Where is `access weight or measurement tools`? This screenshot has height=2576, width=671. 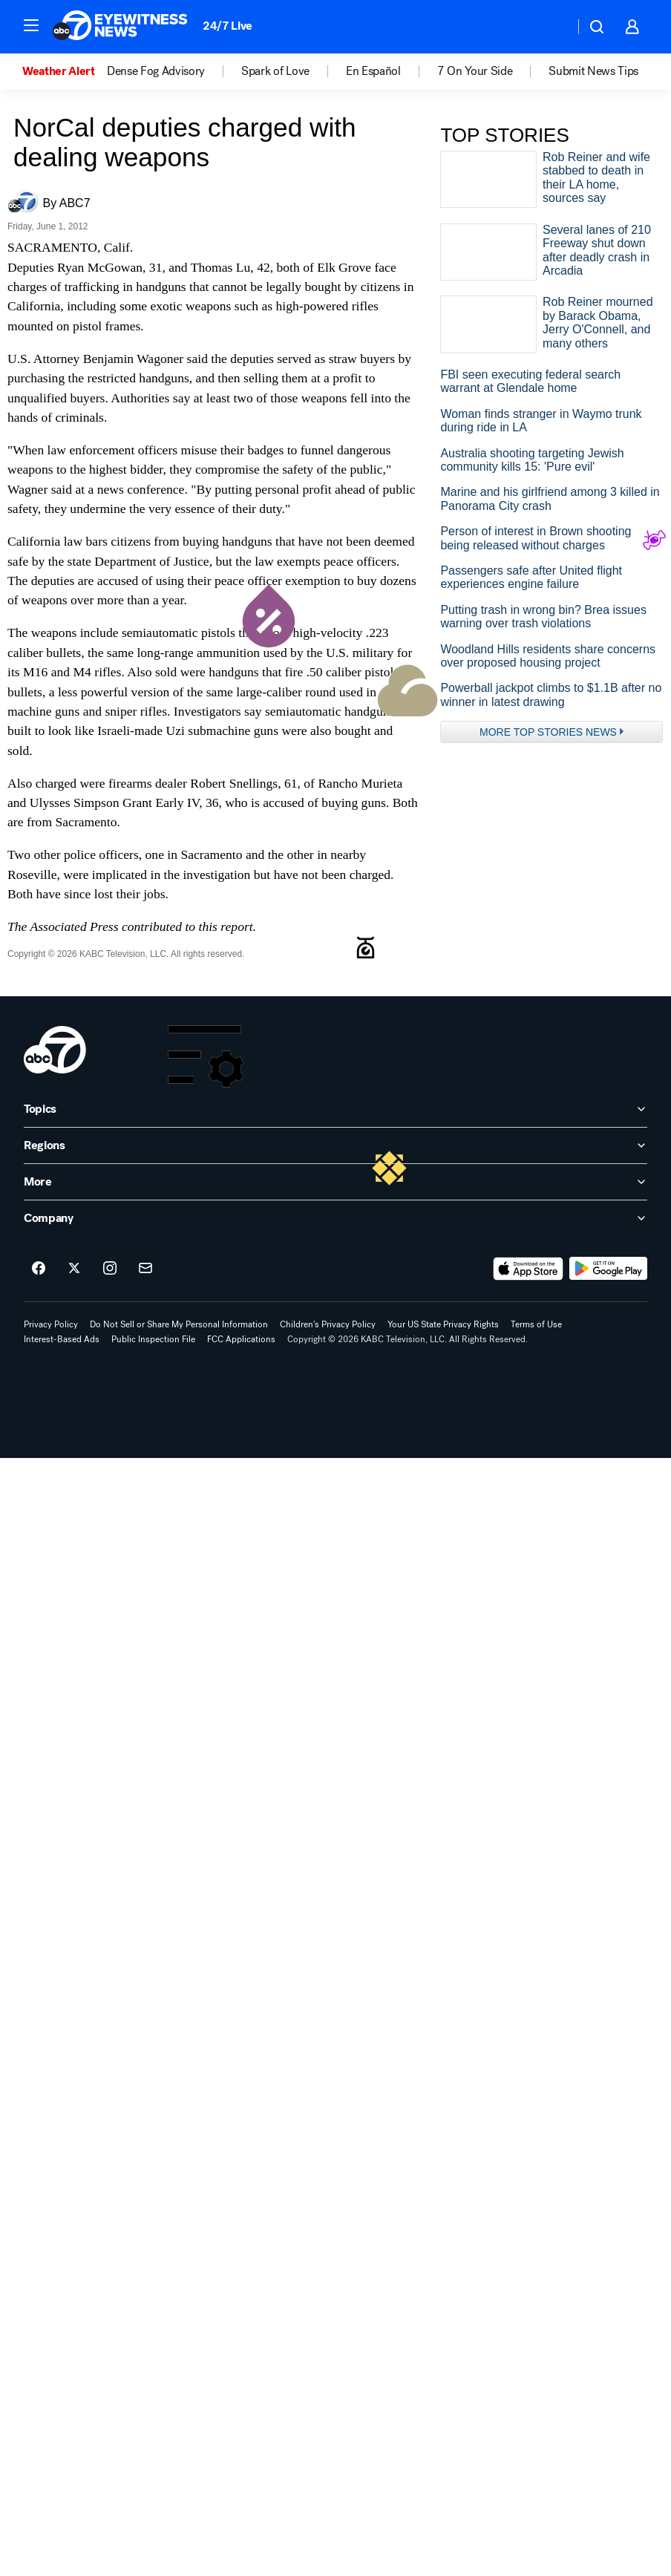
access weight or measurement tools is located at coordinates (365, 947).